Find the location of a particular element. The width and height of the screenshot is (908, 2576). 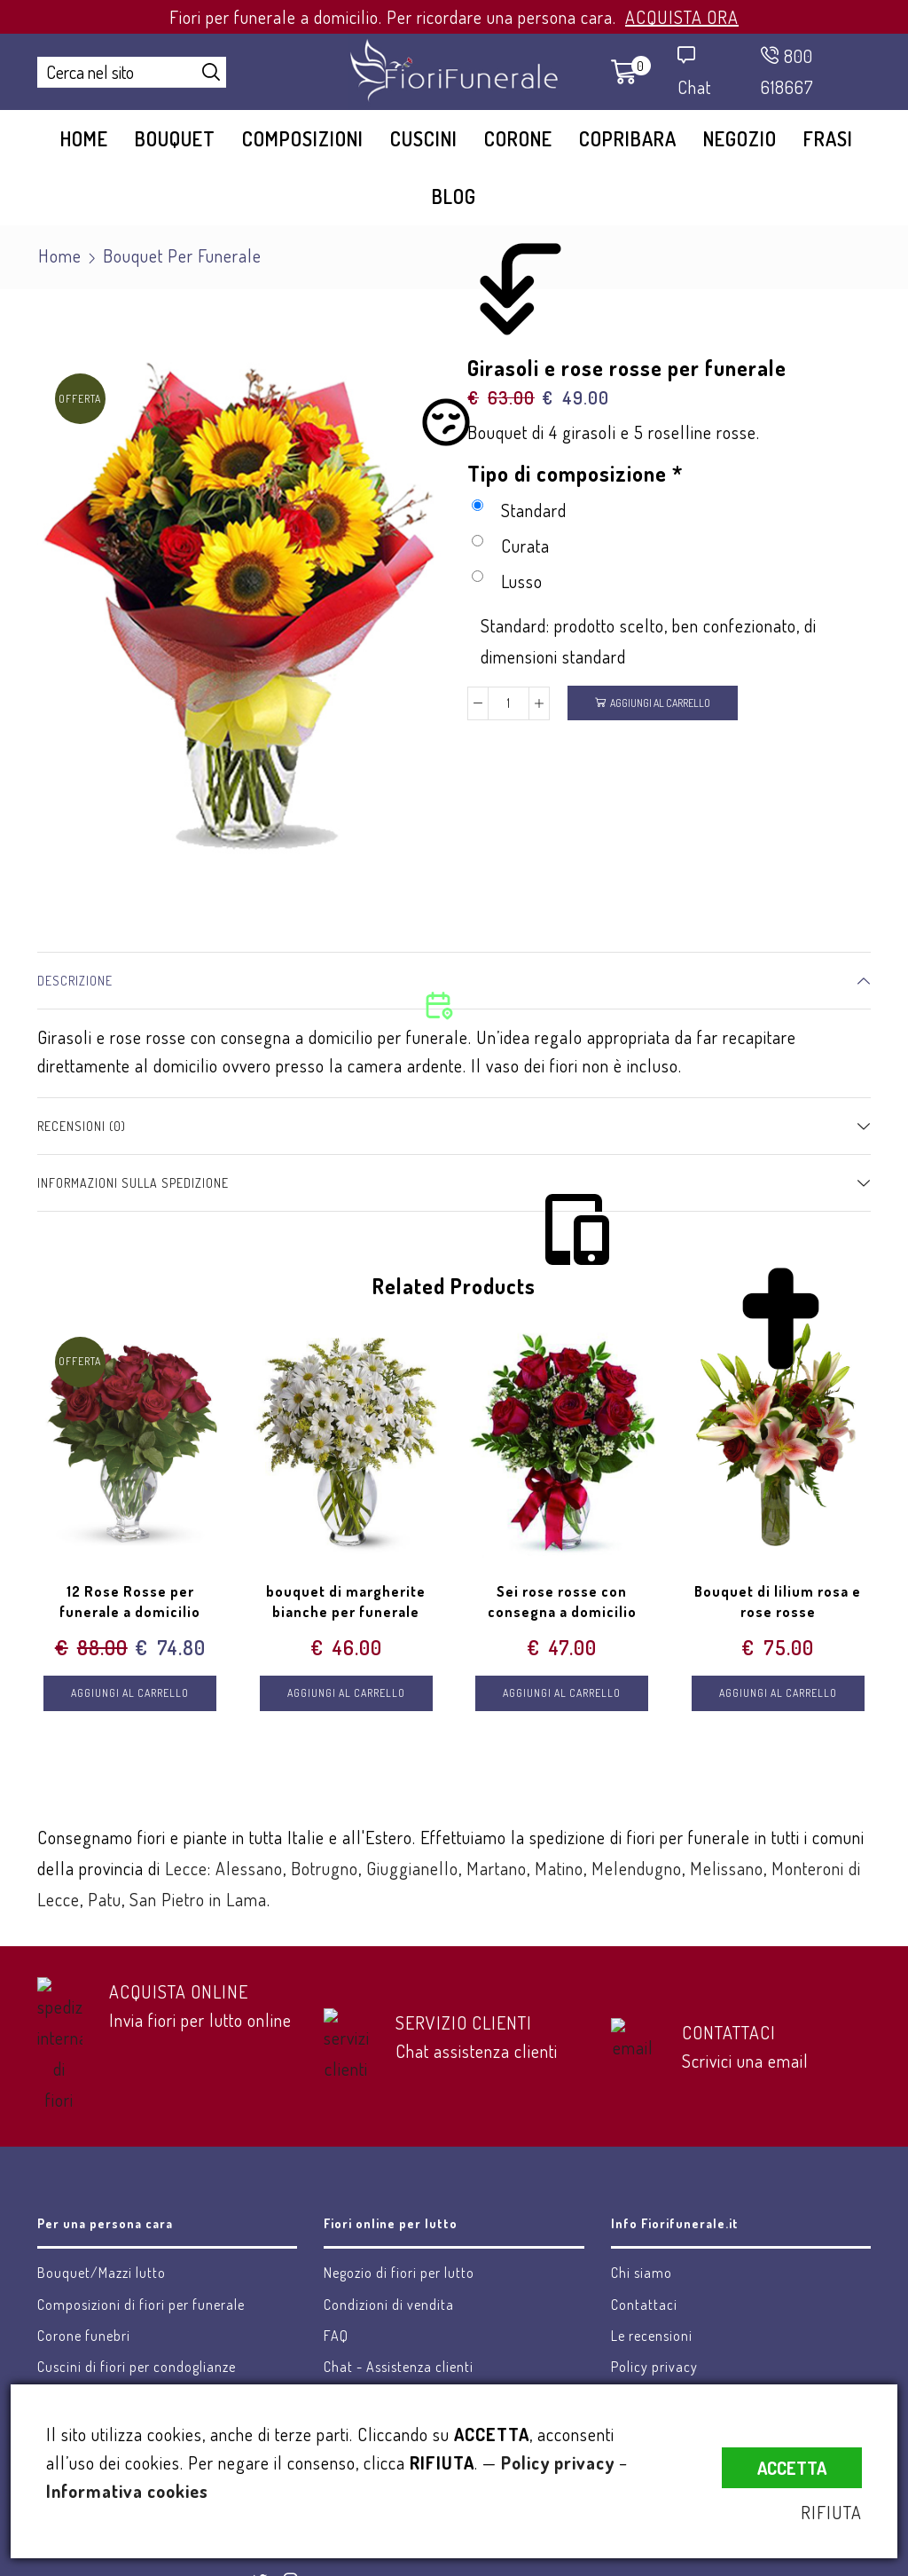

manage connected mobile devices is located at coordinates (577, 1229).